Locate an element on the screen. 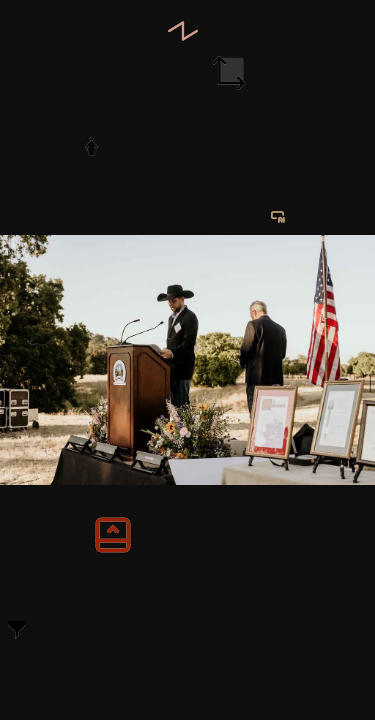  indicates a gender-neutral or all-gender restroom is located at coordinates (91, 146).